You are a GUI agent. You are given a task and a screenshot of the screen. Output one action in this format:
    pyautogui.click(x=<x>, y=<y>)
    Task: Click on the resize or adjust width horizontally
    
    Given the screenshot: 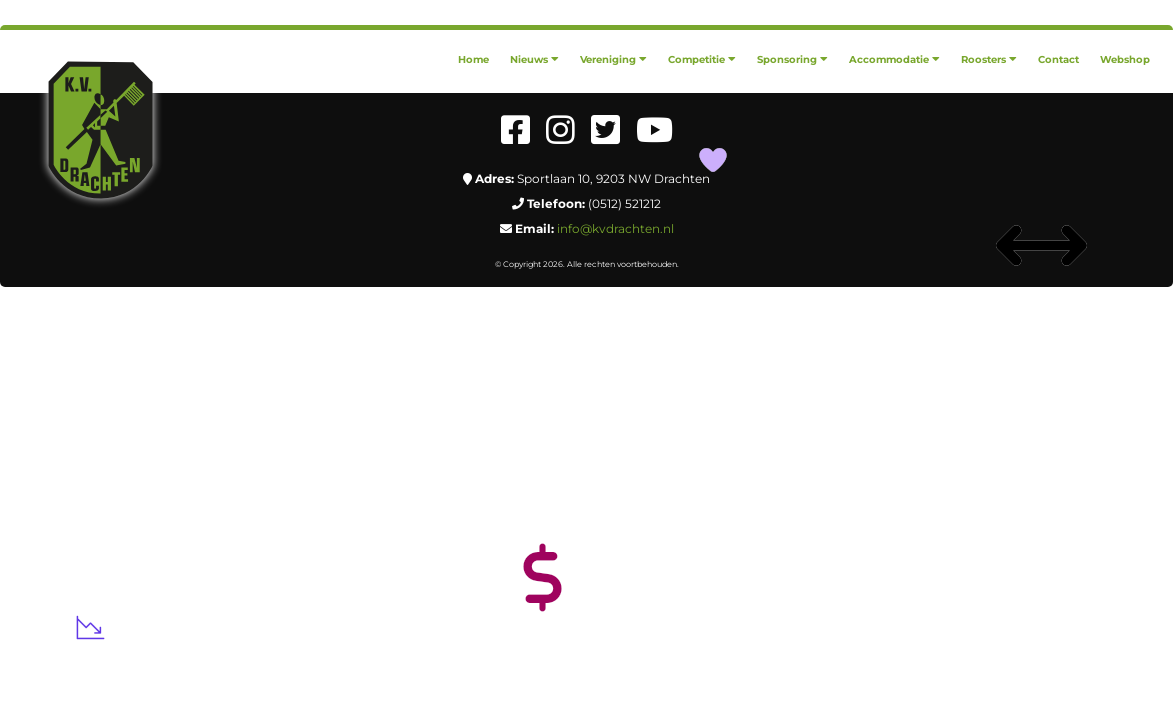 What is the action you would take?
    pyautogui.click(x=1041, y=245)
    